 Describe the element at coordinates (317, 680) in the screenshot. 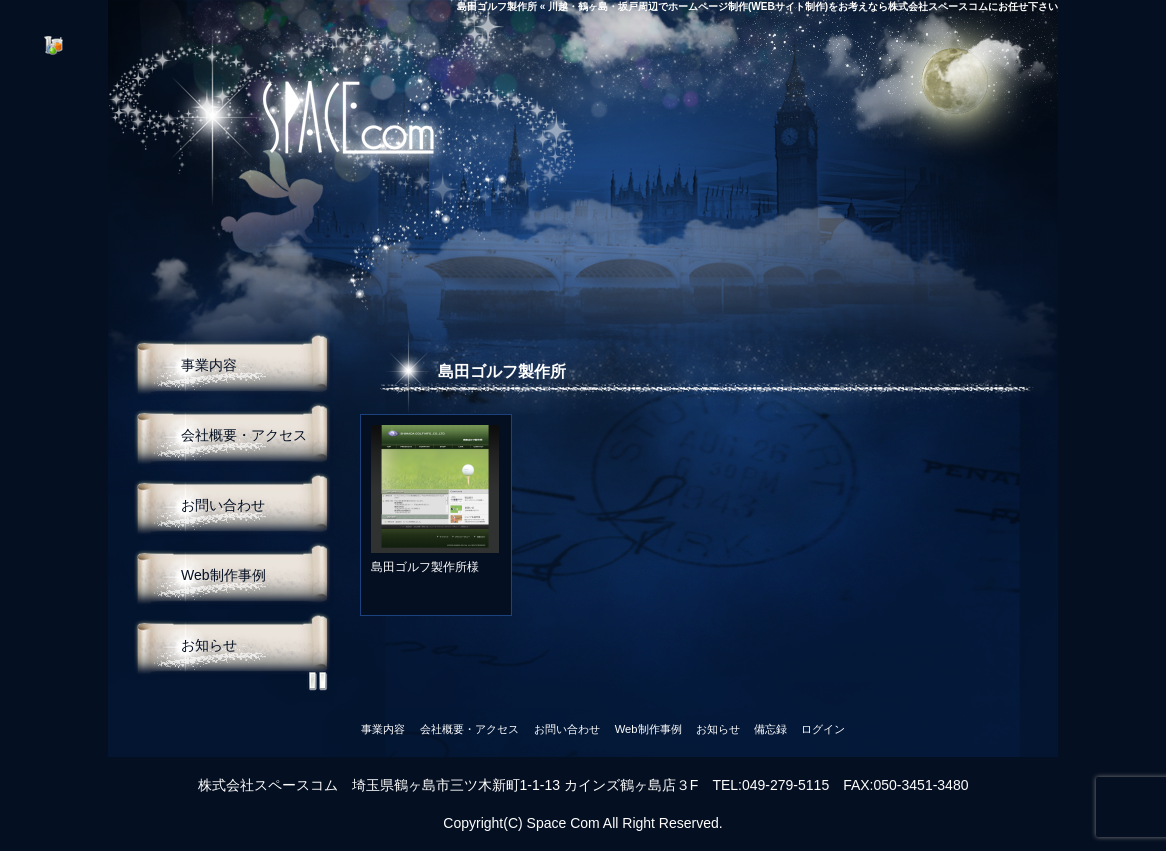

I see `pause media playback` at that location.